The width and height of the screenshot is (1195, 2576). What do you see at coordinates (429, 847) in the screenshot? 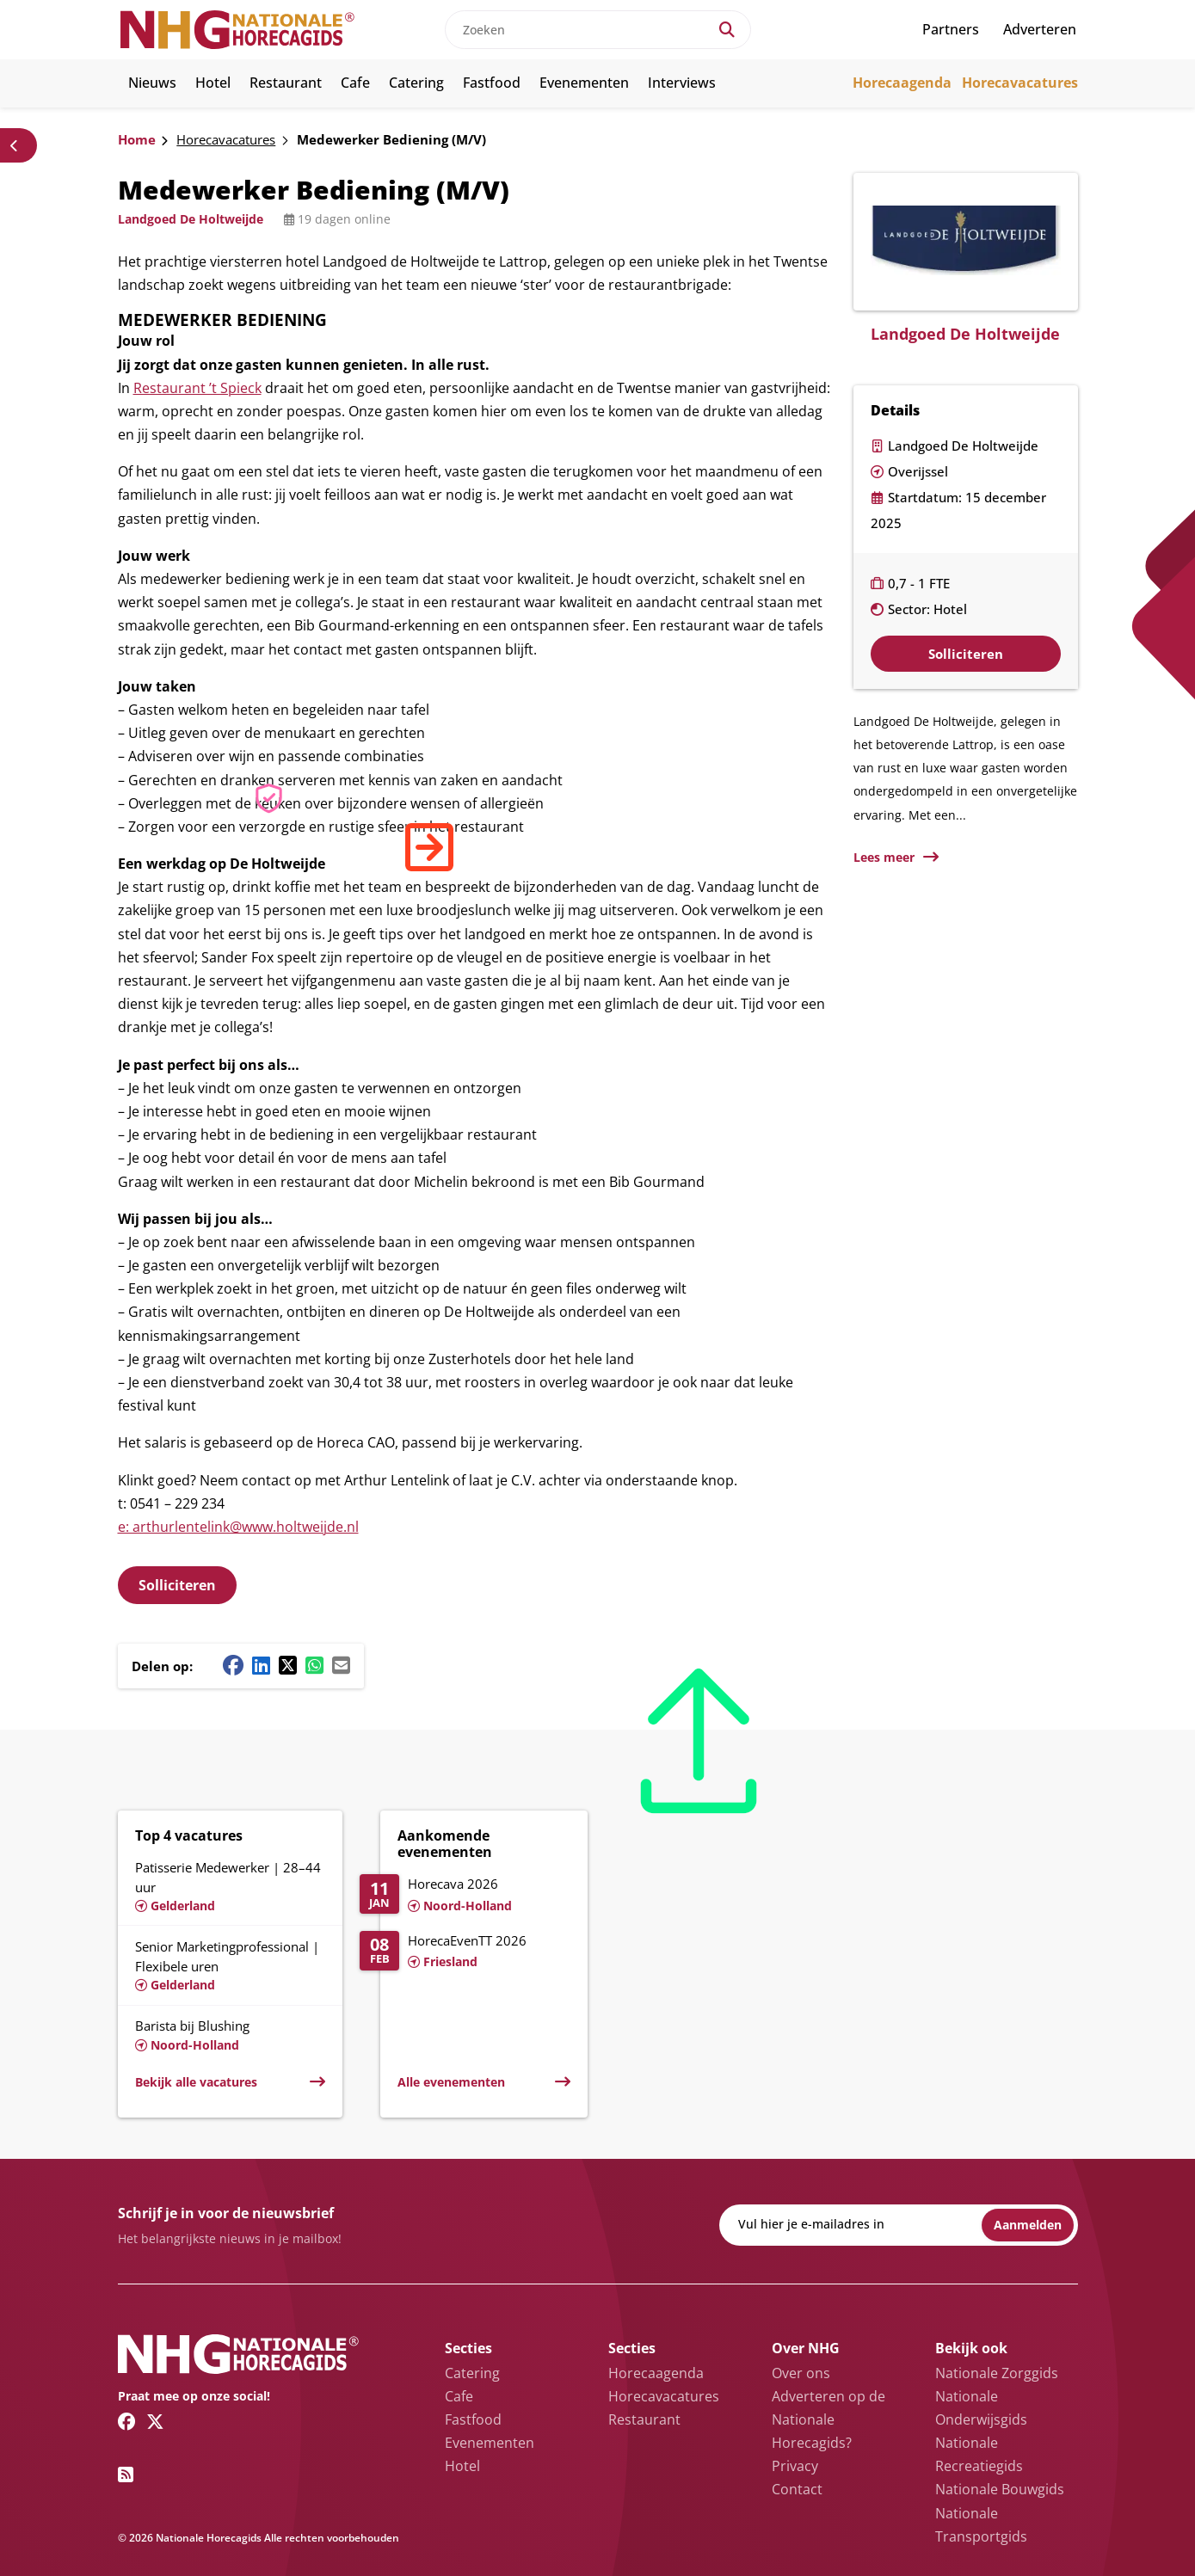
I see `indicates a renamed file in a diff view` at bounding box center [429, 847].